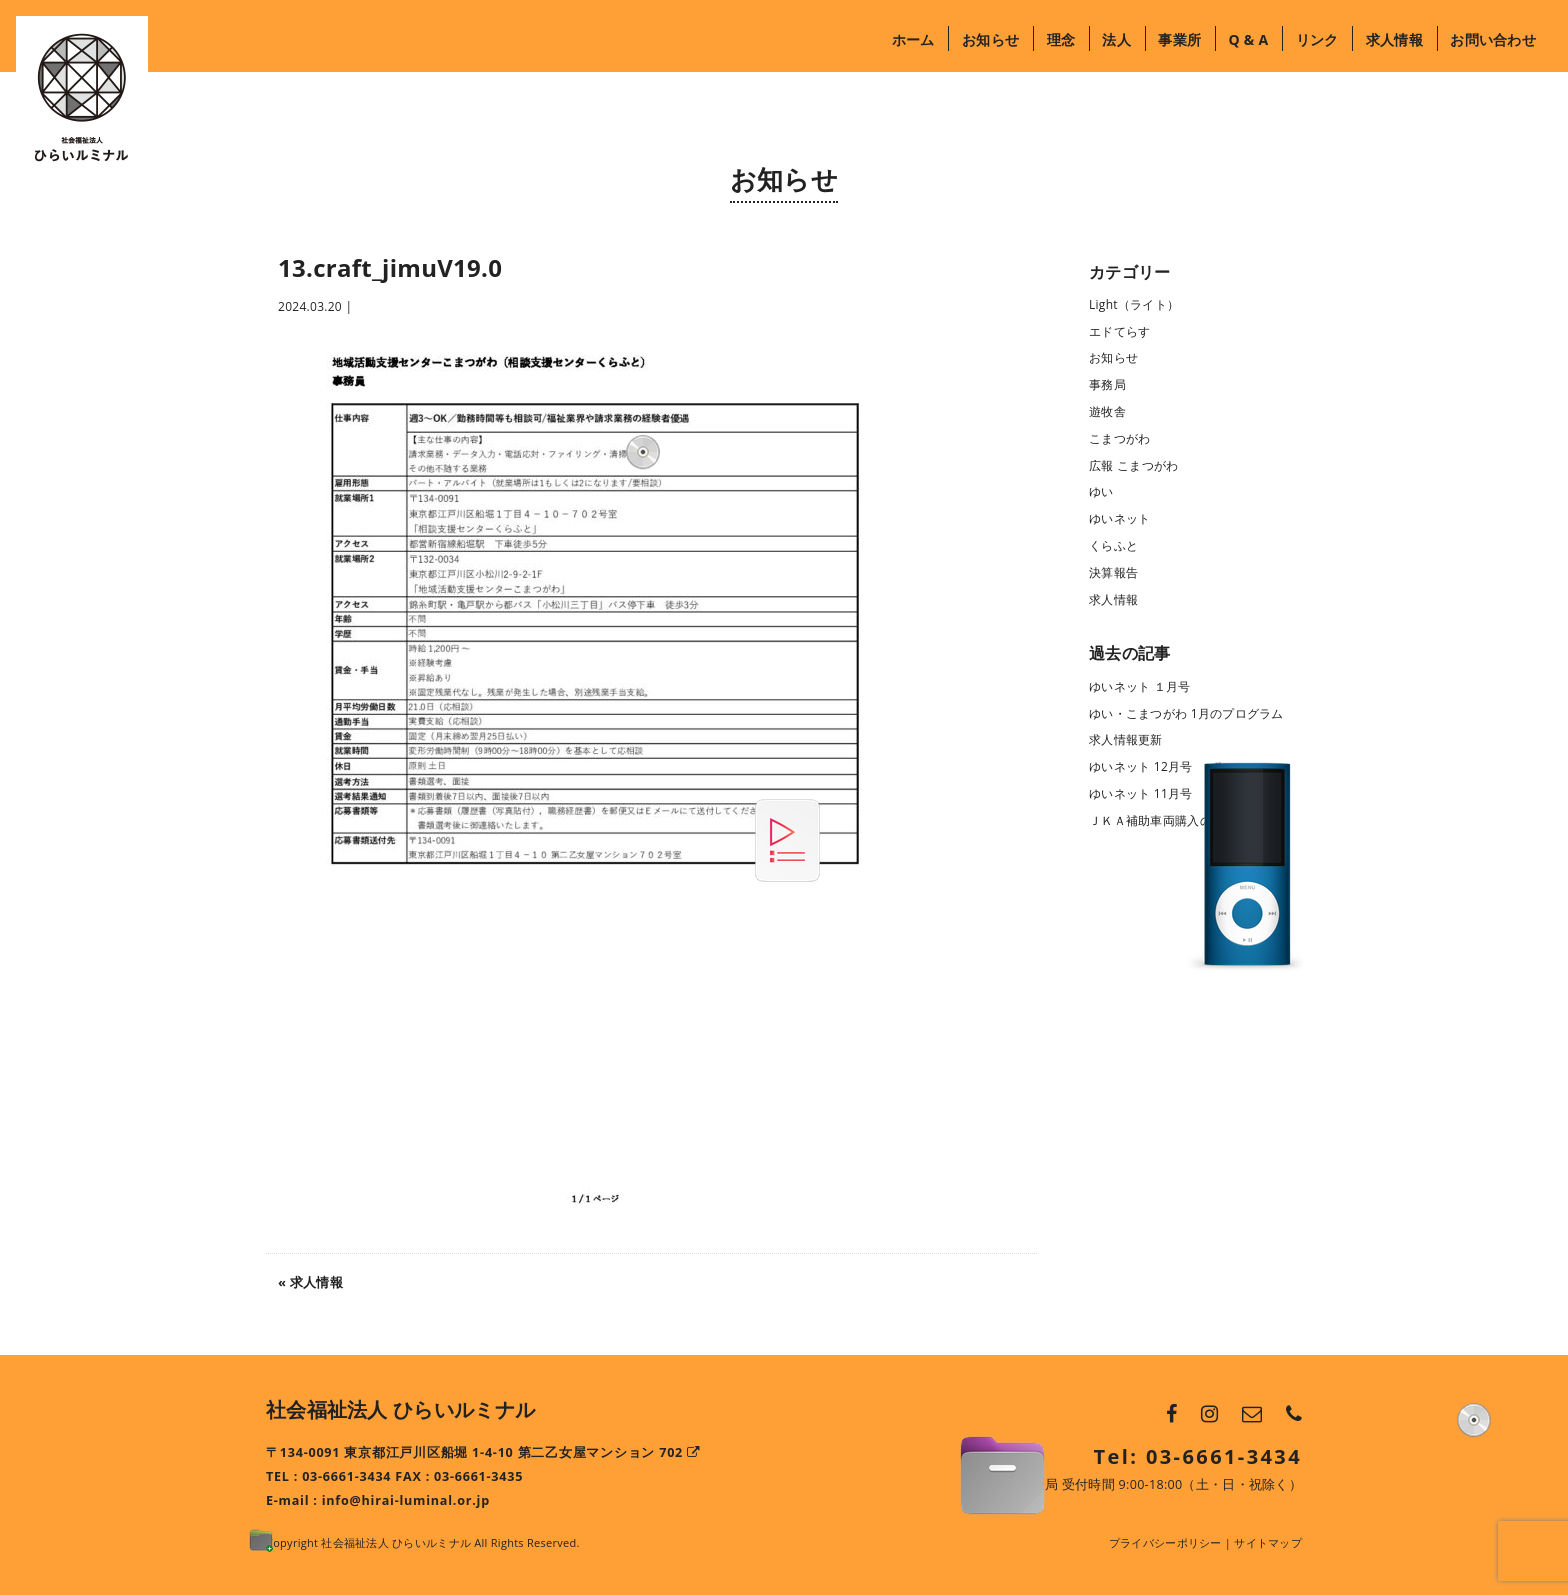 The width and height of the screenshot is (1568, 1595). I want to click on iPod nano device connected, so click(1246, 867).